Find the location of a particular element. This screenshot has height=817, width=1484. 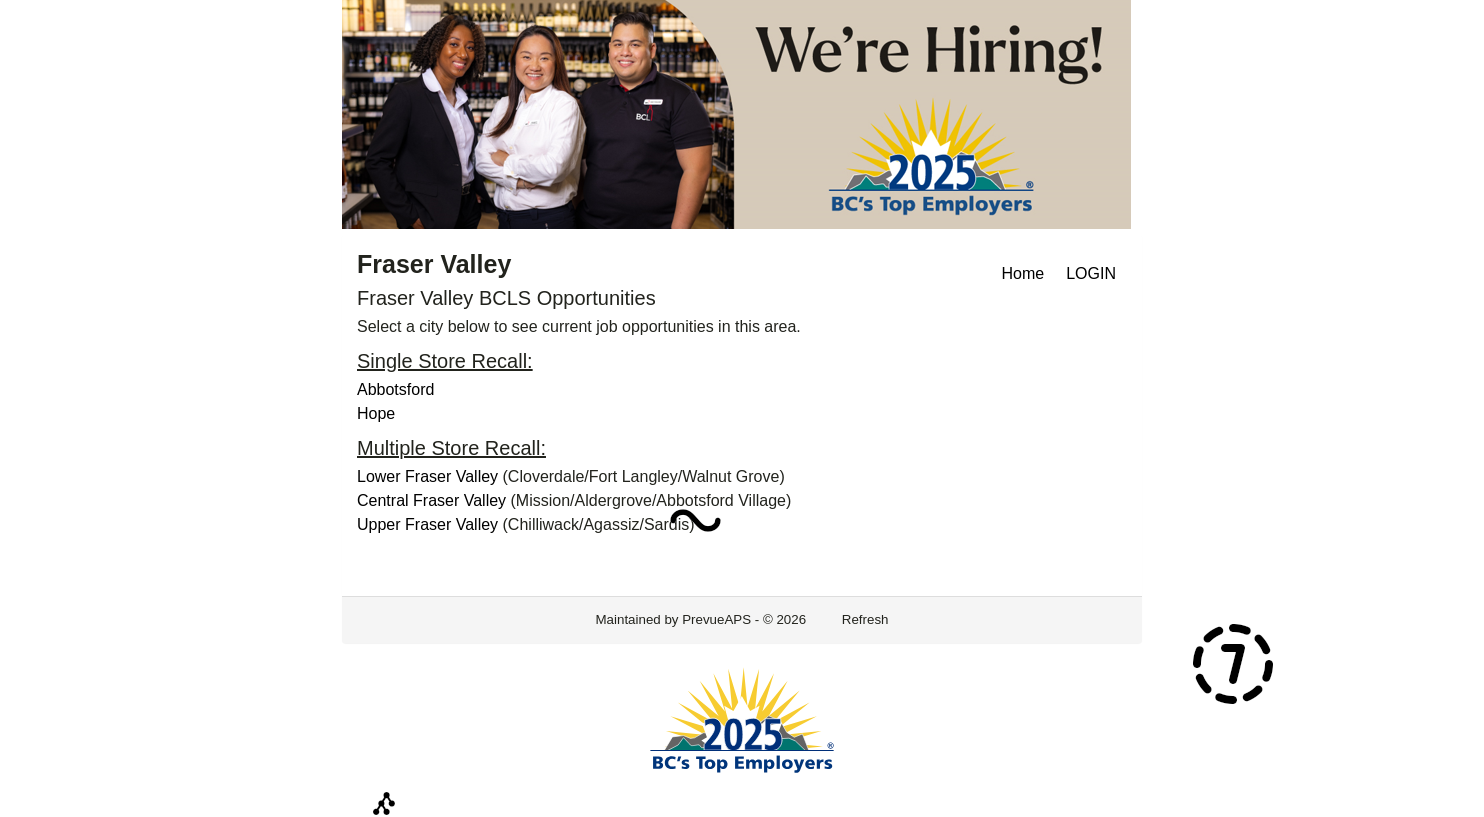

step 7 in a multi-step process is located at coordinates (1233, 664).